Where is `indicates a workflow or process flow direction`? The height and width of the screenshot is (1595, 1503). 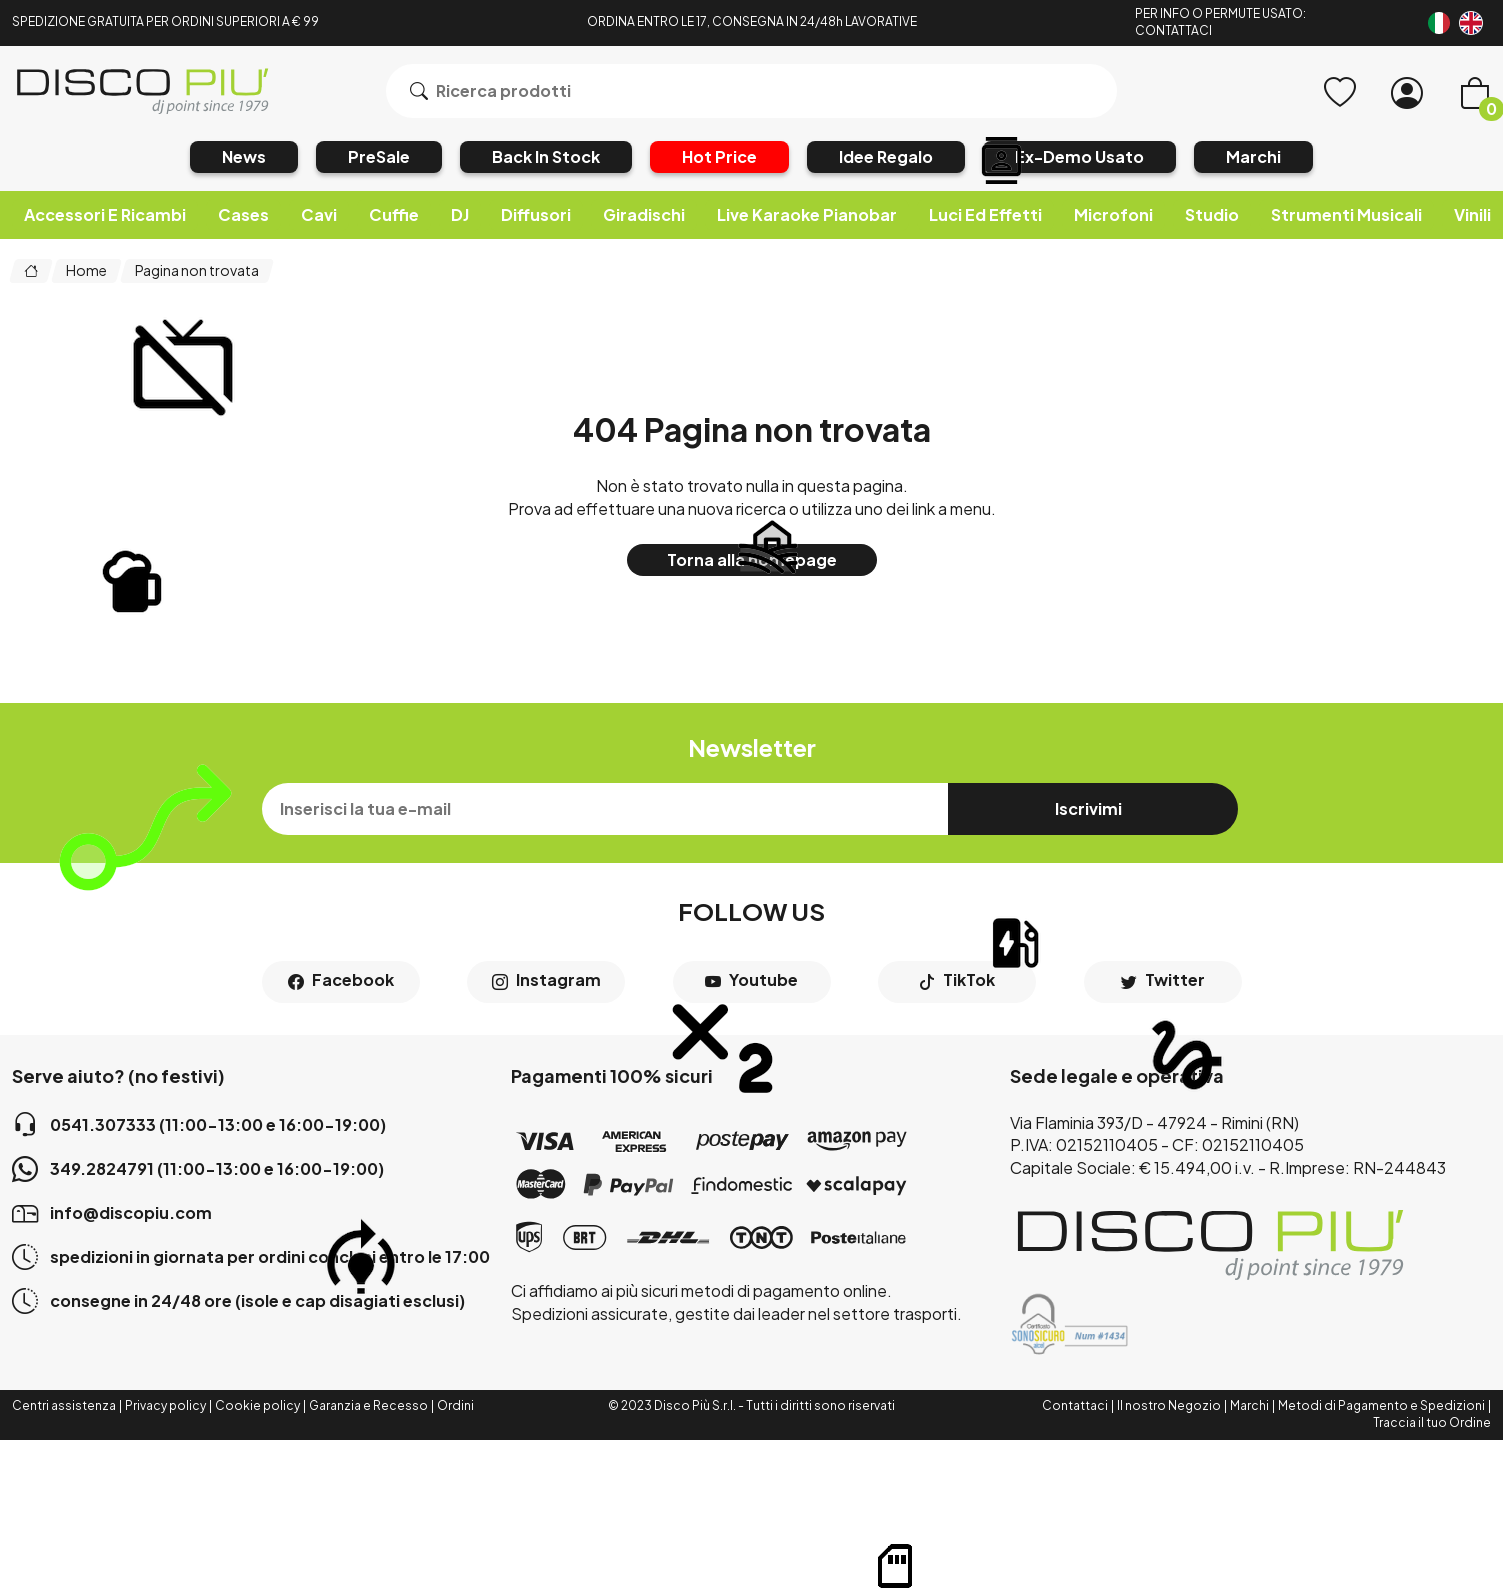 indicates a workflow or process flow direction is located at coordinates (145, 827).